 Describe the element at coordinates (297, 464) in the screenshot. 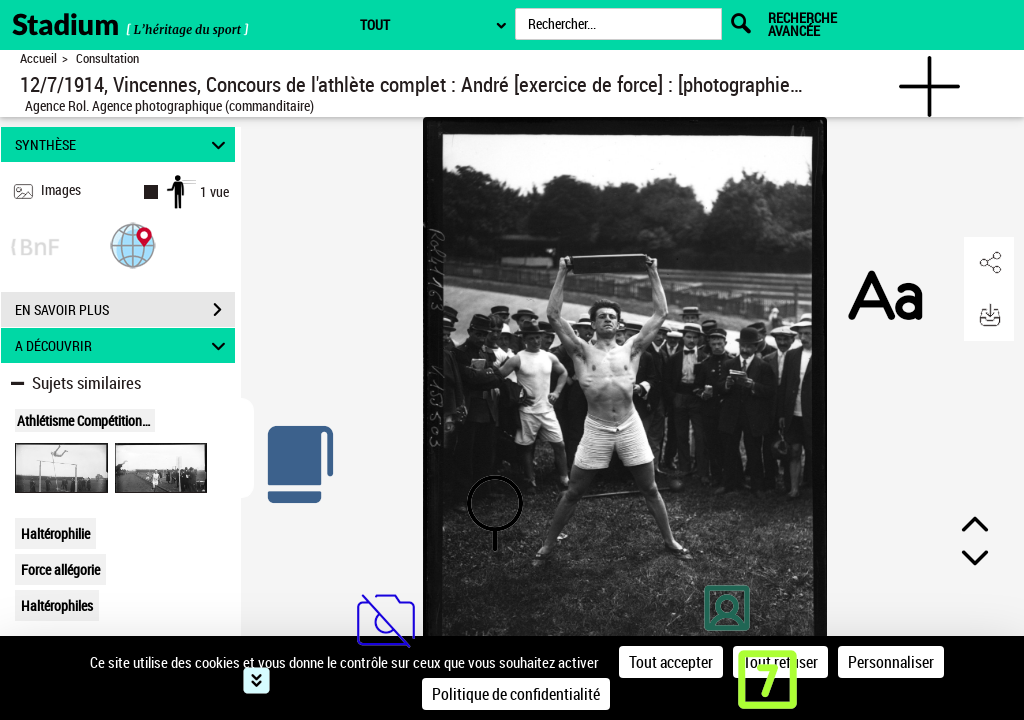

I see `towel or linen amenity indicator` at that location.